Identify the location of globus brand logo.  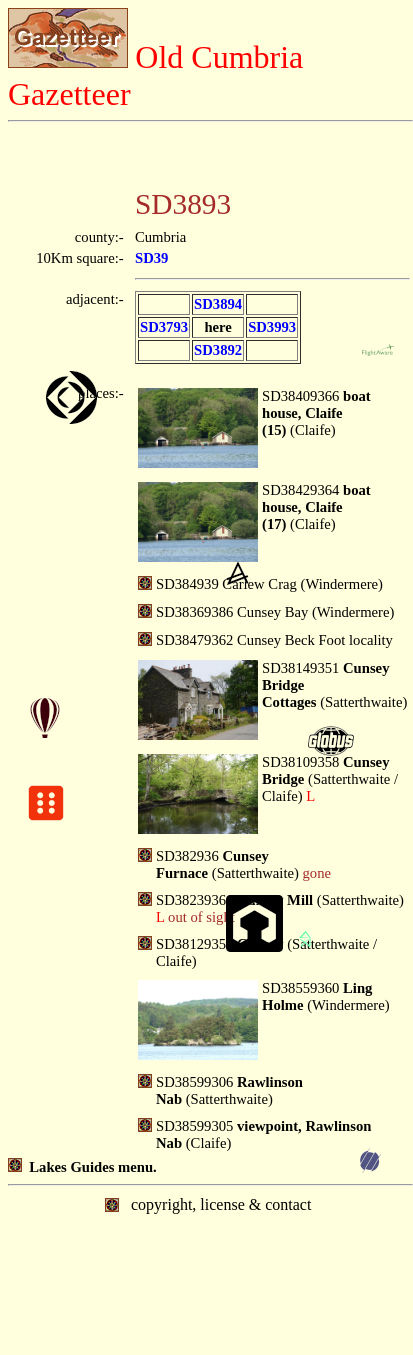
(331, 741).